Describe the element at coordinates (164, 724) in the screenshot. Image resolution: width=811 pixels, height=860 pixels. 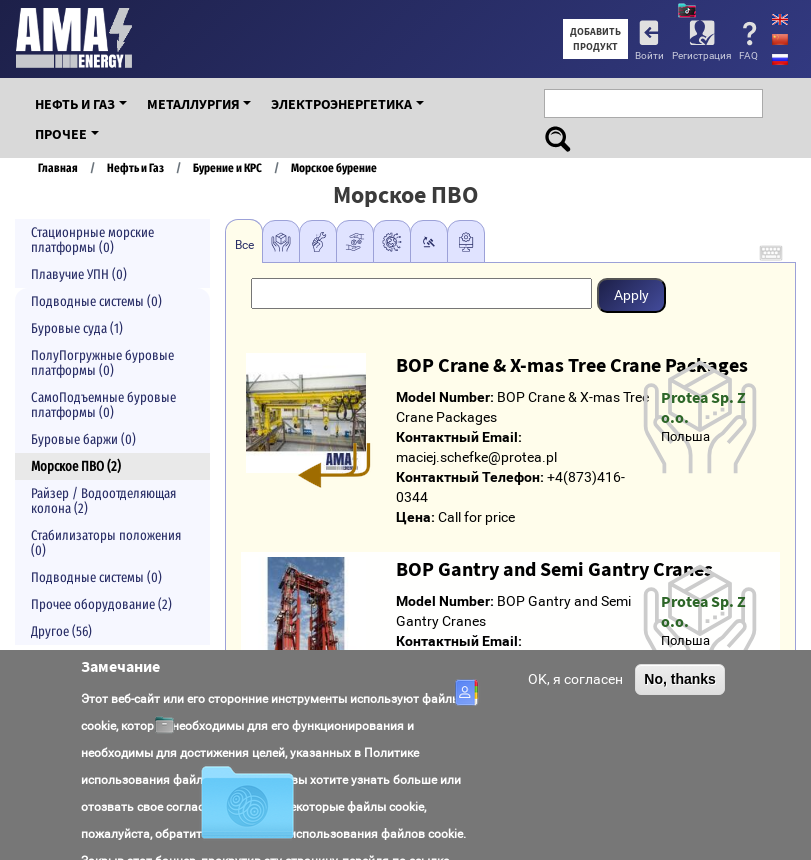
I see `open the file manager application` at that location.